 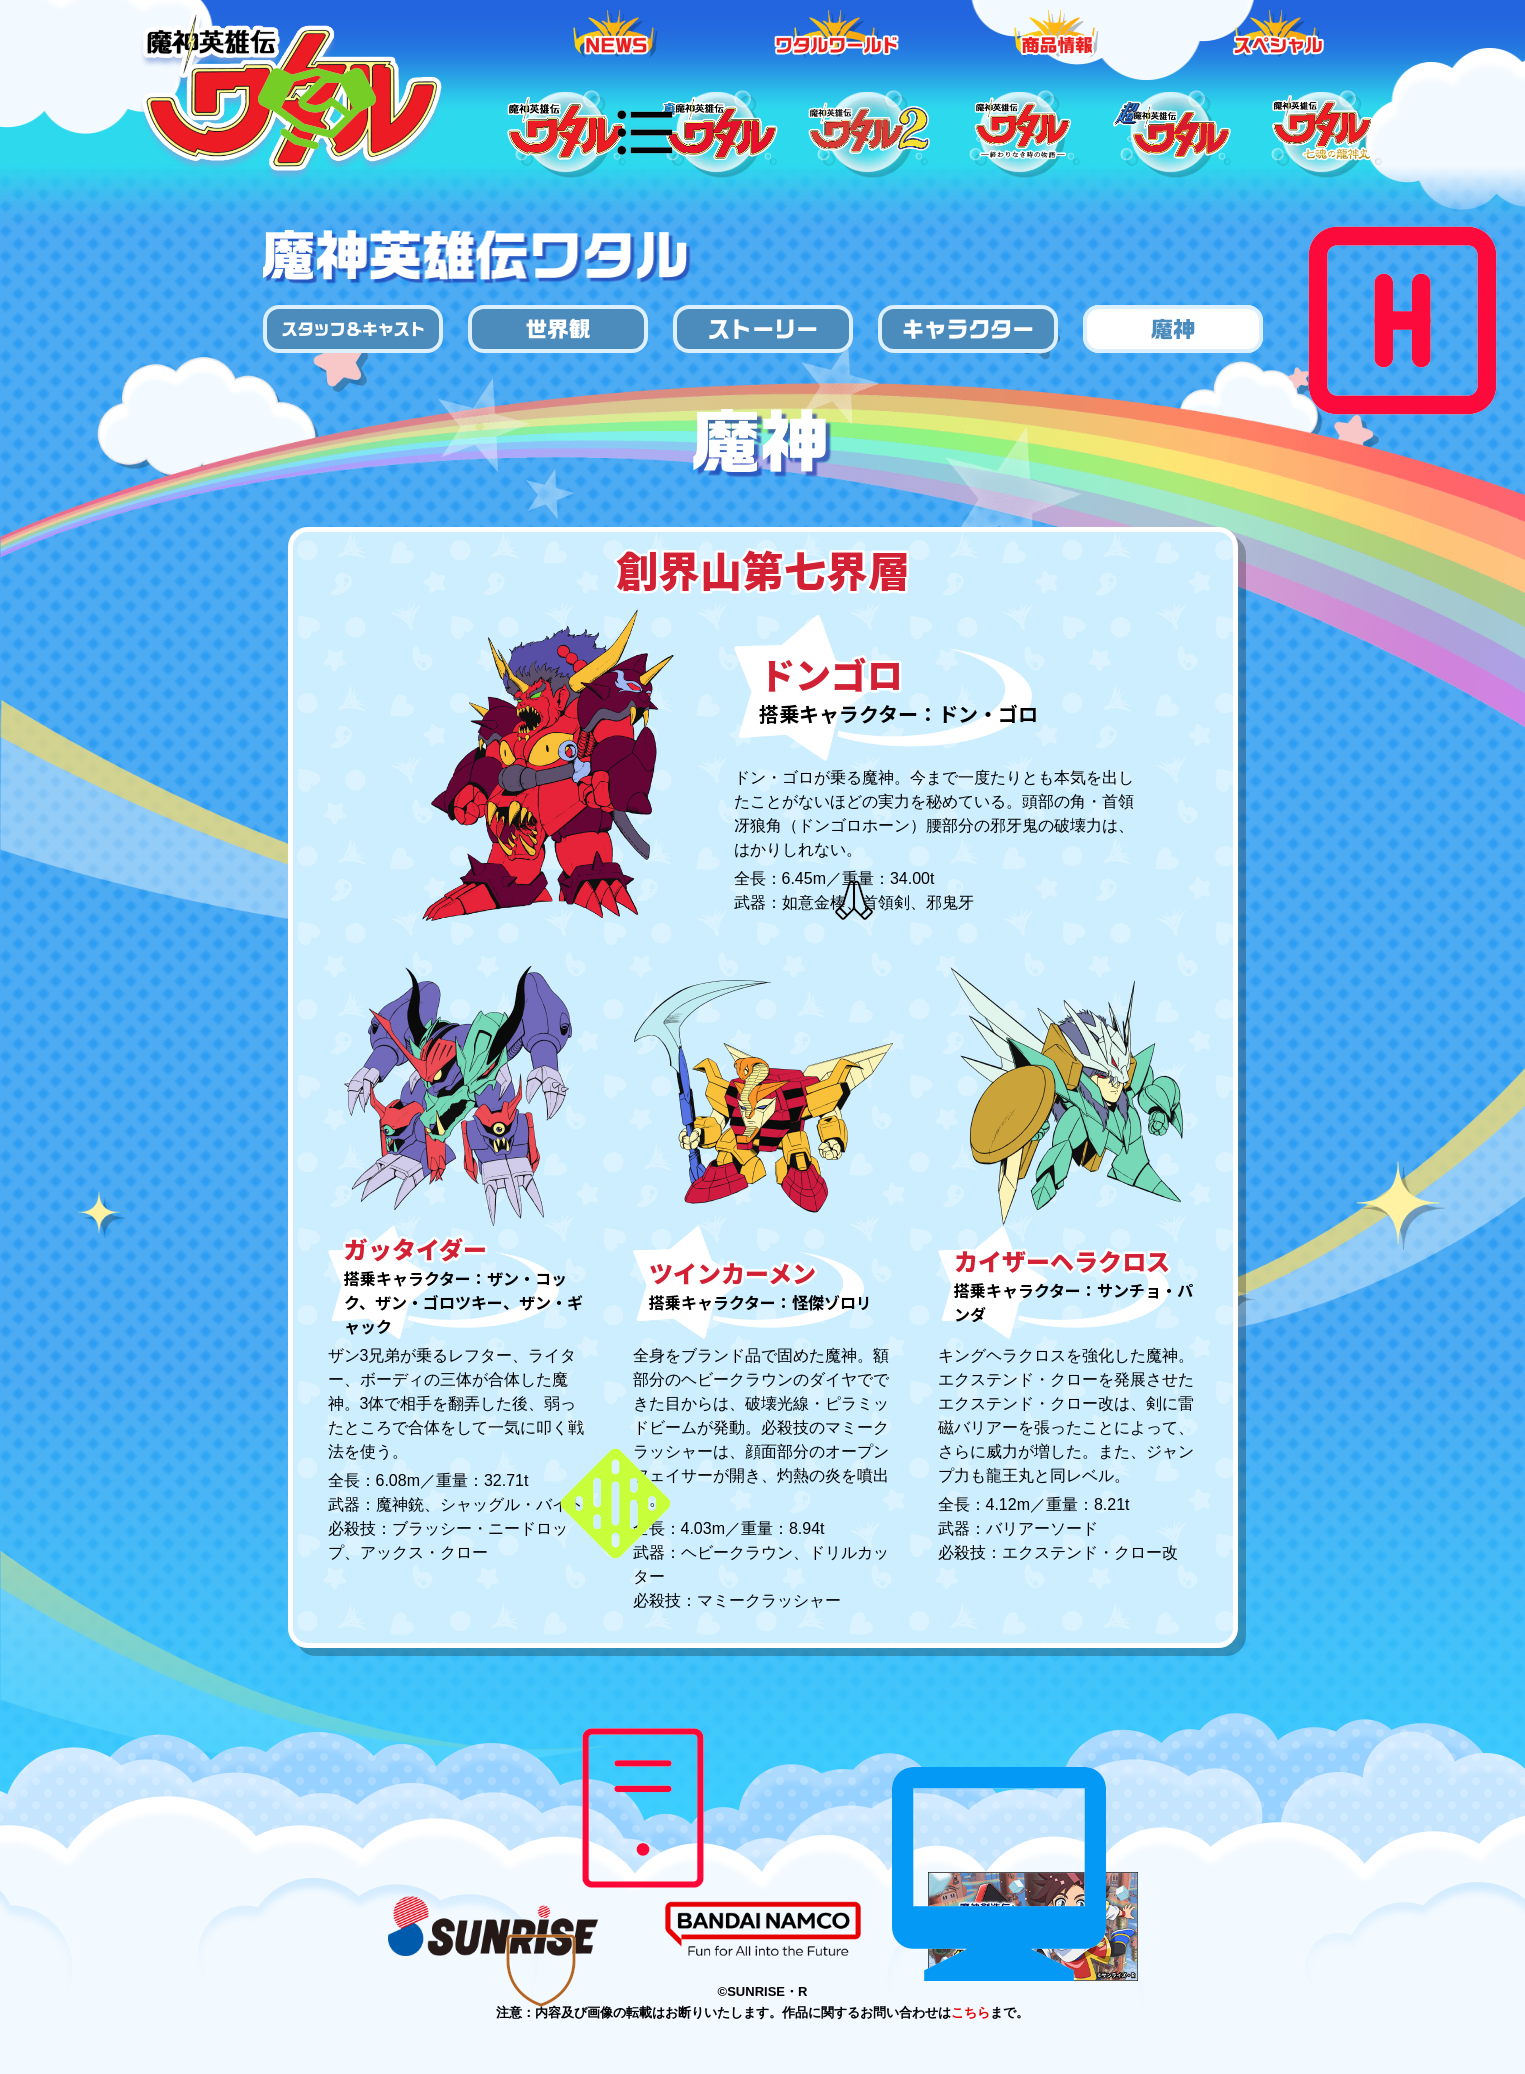 What do you see at coordinates (541, 1966) in the screenshot?
I see `access security or privacy settings` at bounding box center [541, 1966].